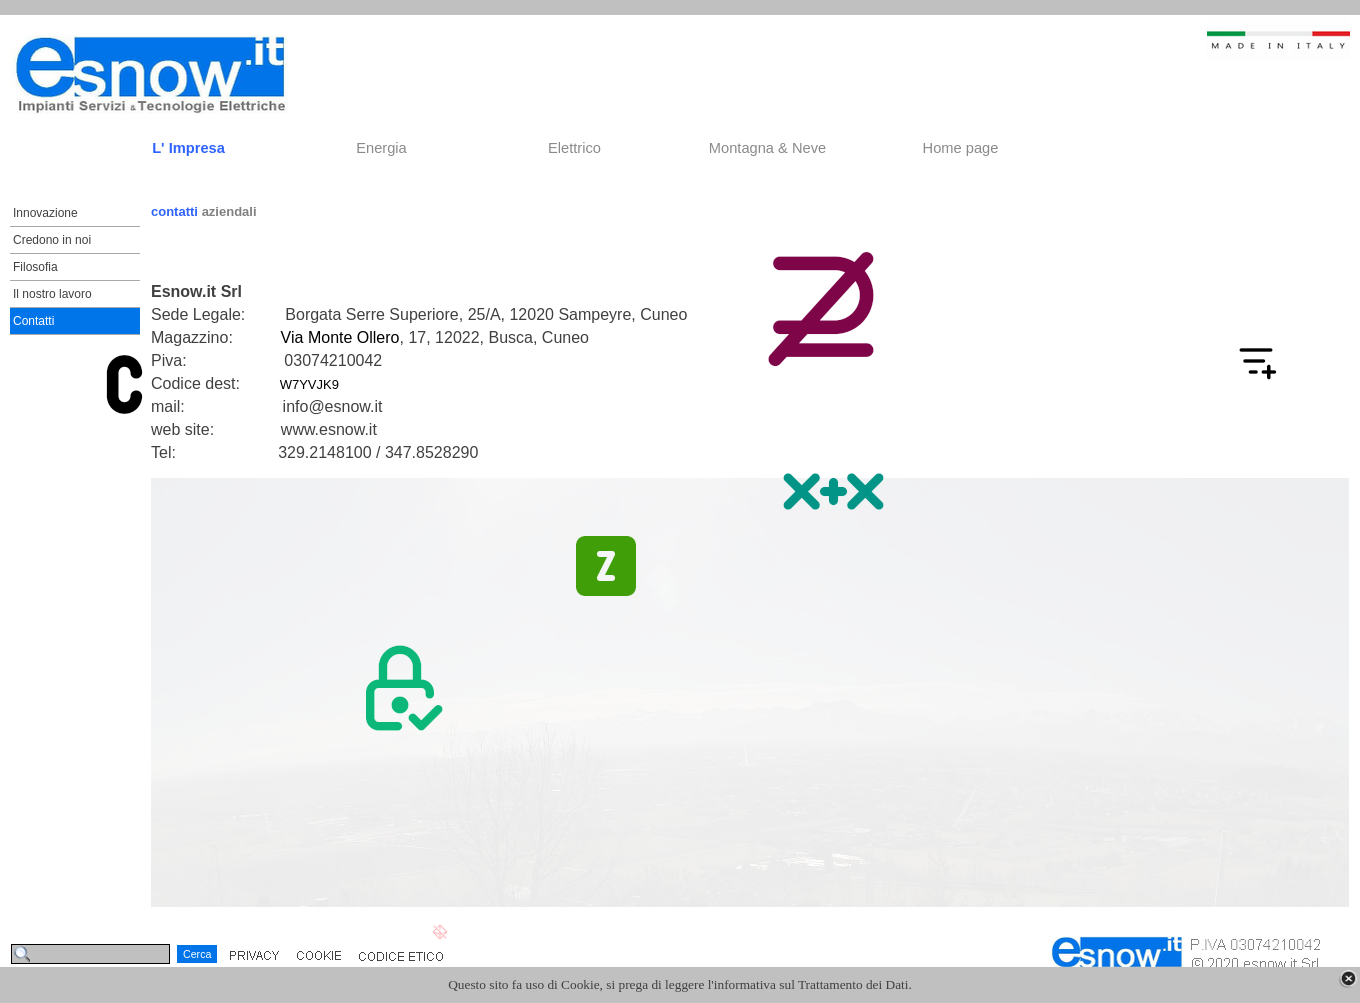 The image size is (1360, 1003). What do you see at coordinates (606, 566) in the screenshot?
I see `represents the letter Z in a keyboard or text input` at bounding box center [606, 566].